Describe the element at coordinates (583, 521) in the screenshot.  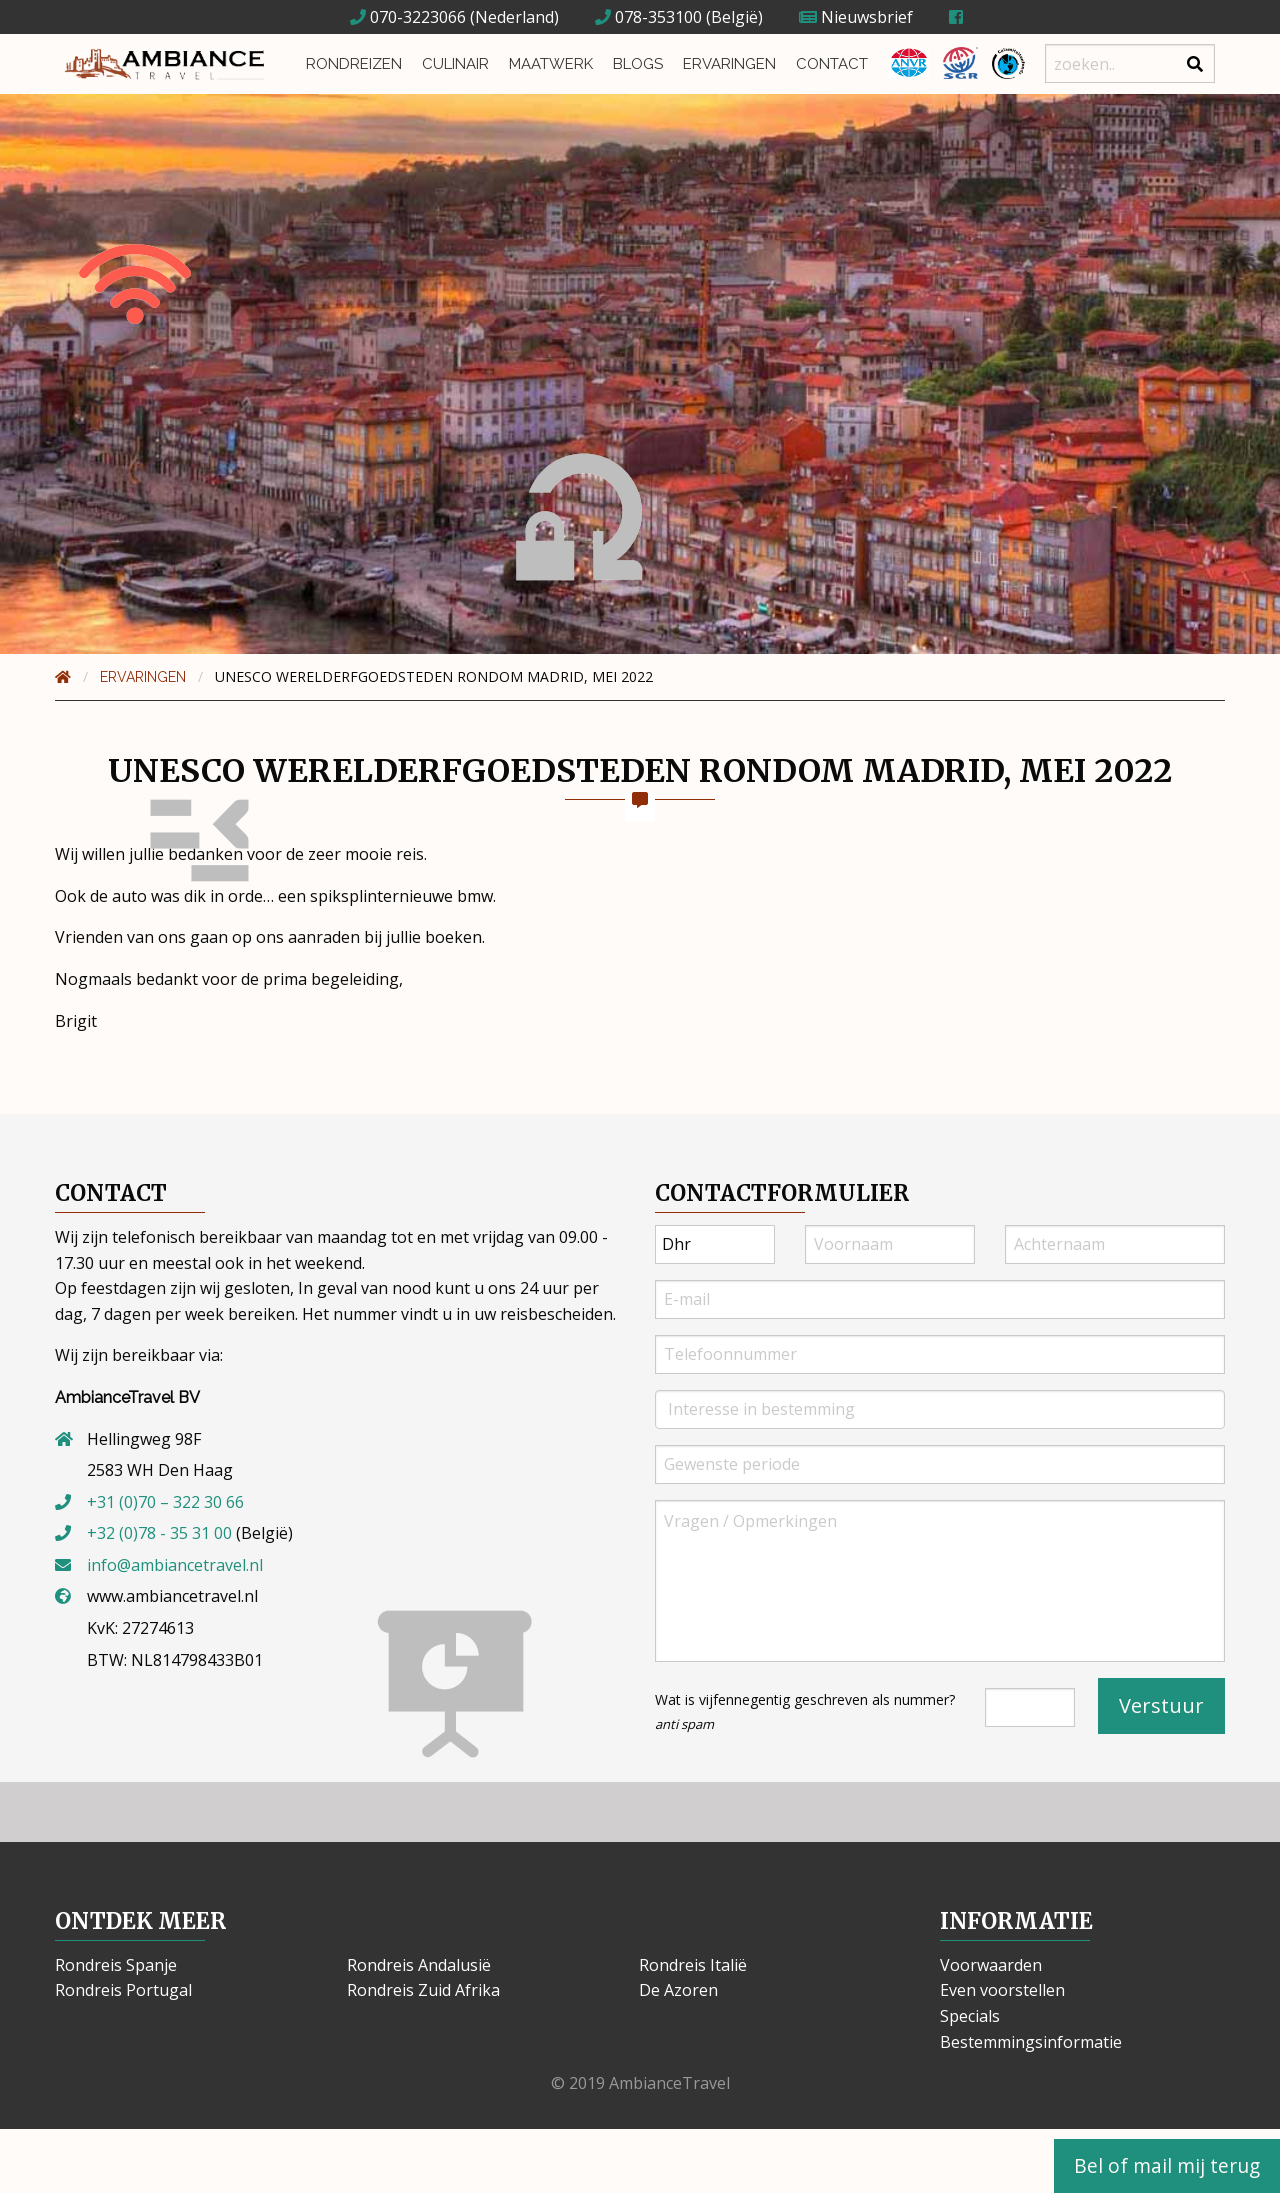
I see `screen rotation is locked` at that location.